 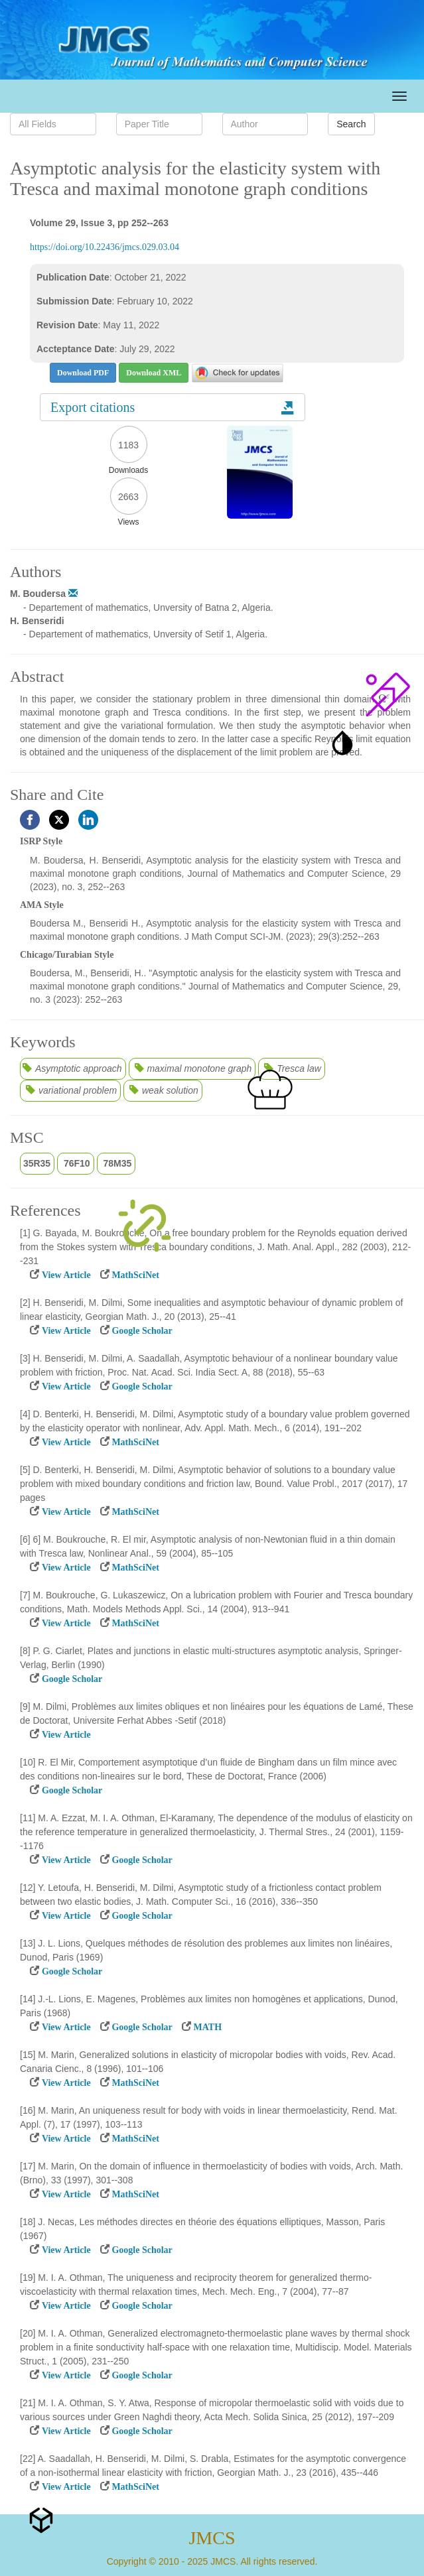 What do you see at coordinates (41, 2520) in the screenshot?
I see `unity game engine logo` at bounding box center [41, 2520].